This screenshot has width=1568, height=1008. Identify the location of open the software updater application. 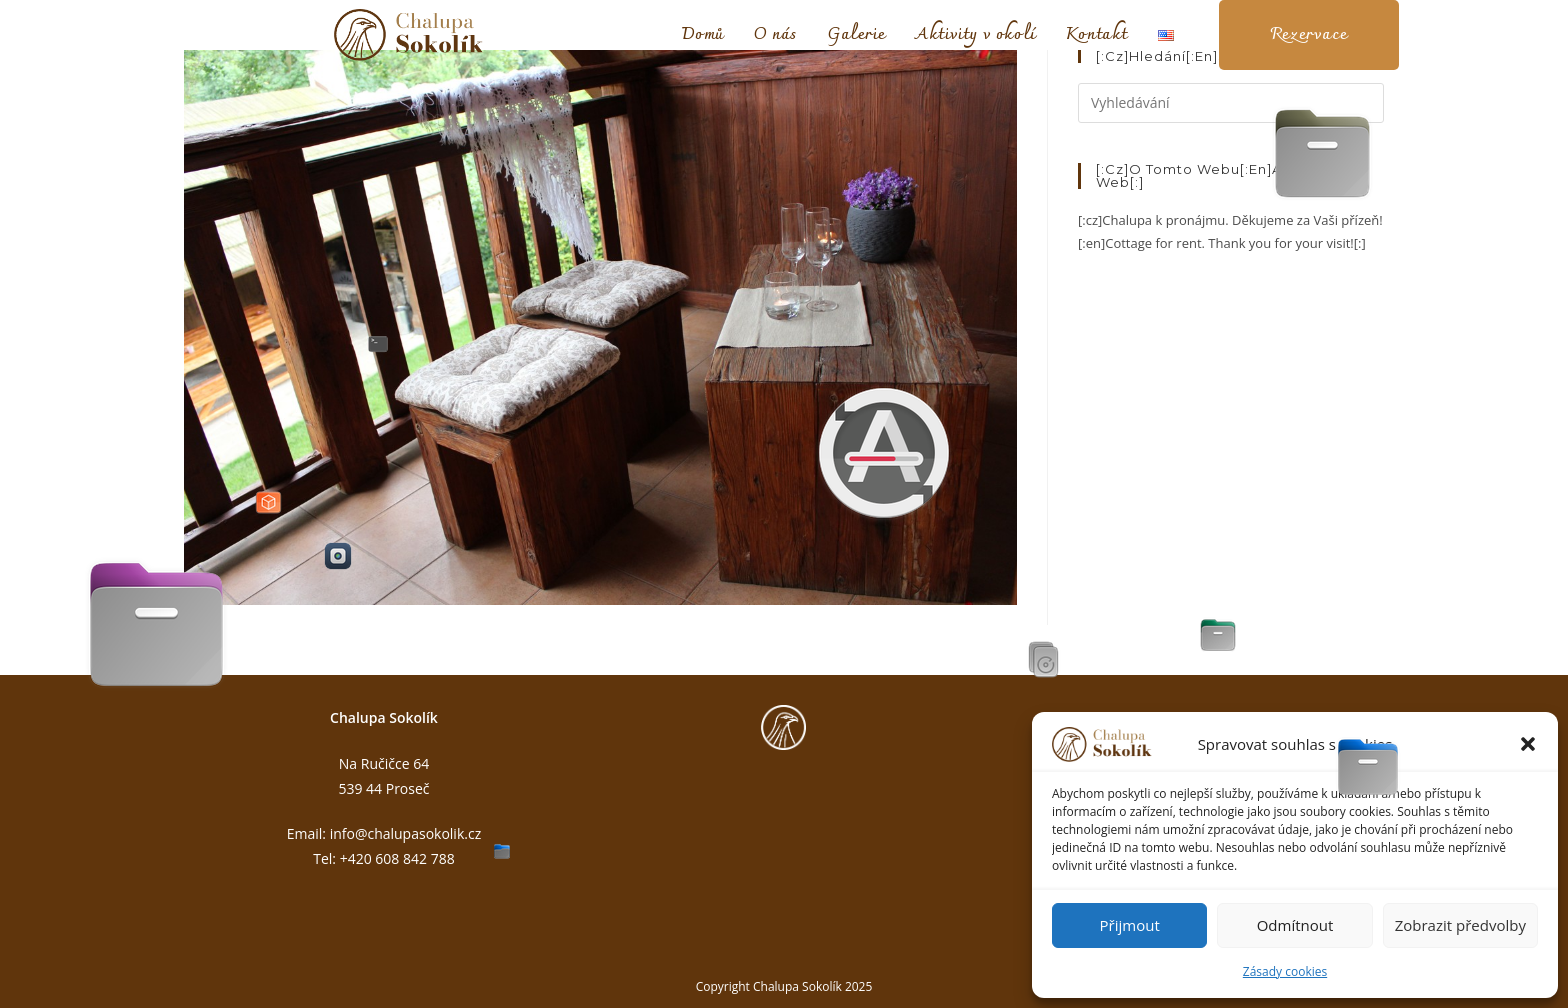
(884, 453).